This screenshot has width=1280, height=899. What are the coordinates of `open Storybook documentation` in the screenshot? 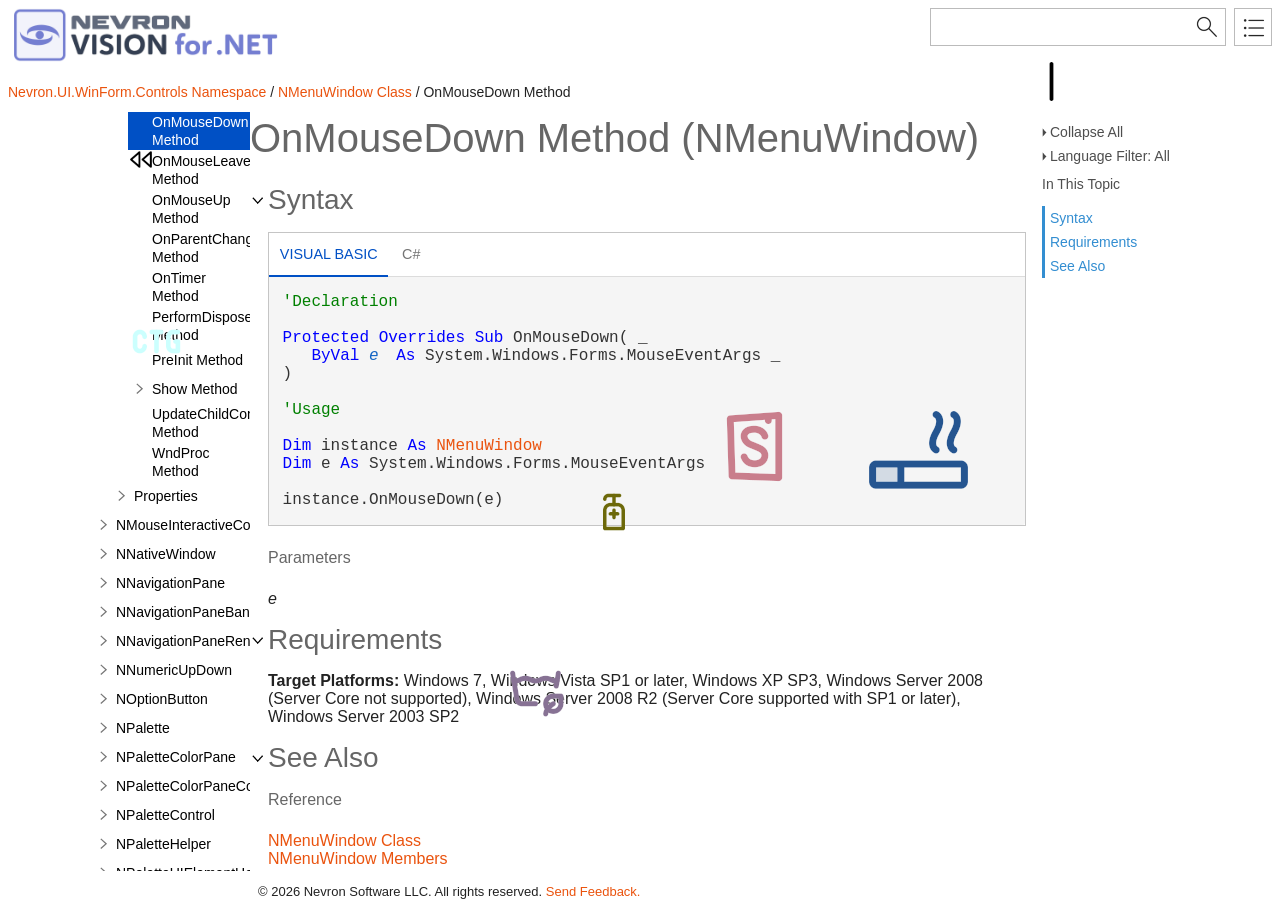 It's located at (754, 446).